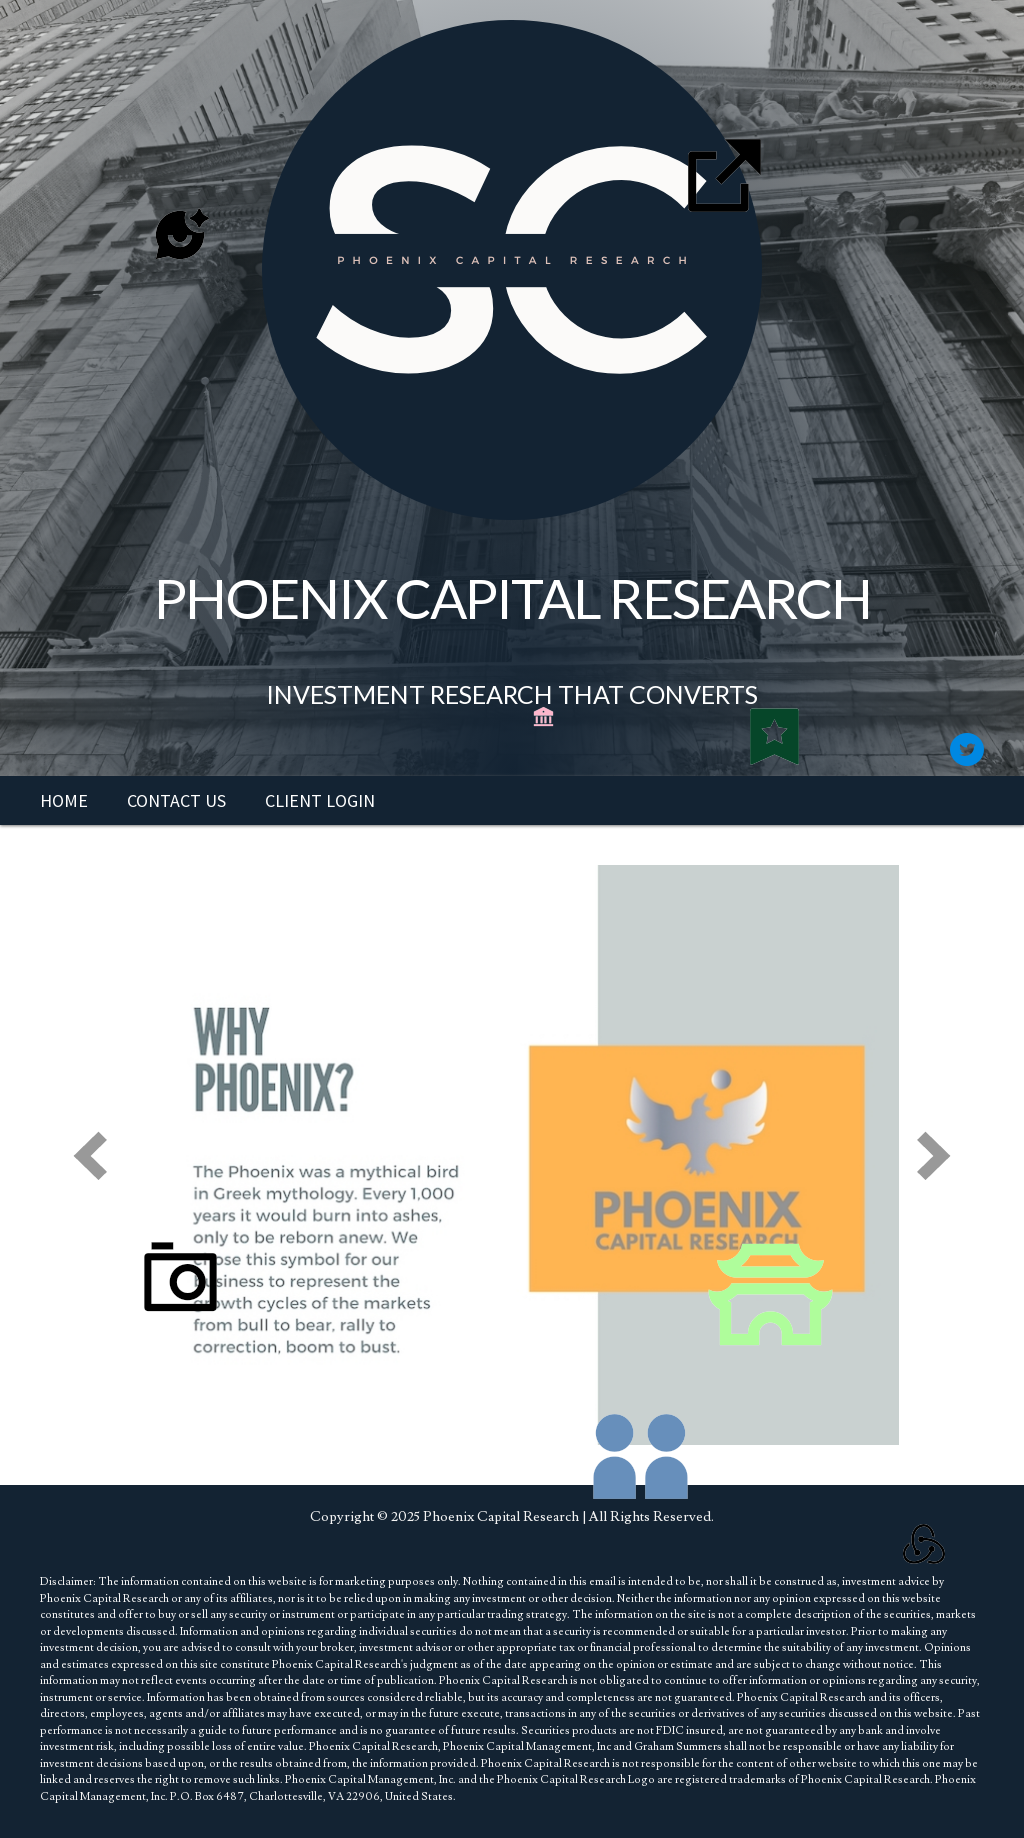  What do you see at coordinates (774, 735) in the screenshot?
I see `save item to favorites` at bounding box center [774, 735].